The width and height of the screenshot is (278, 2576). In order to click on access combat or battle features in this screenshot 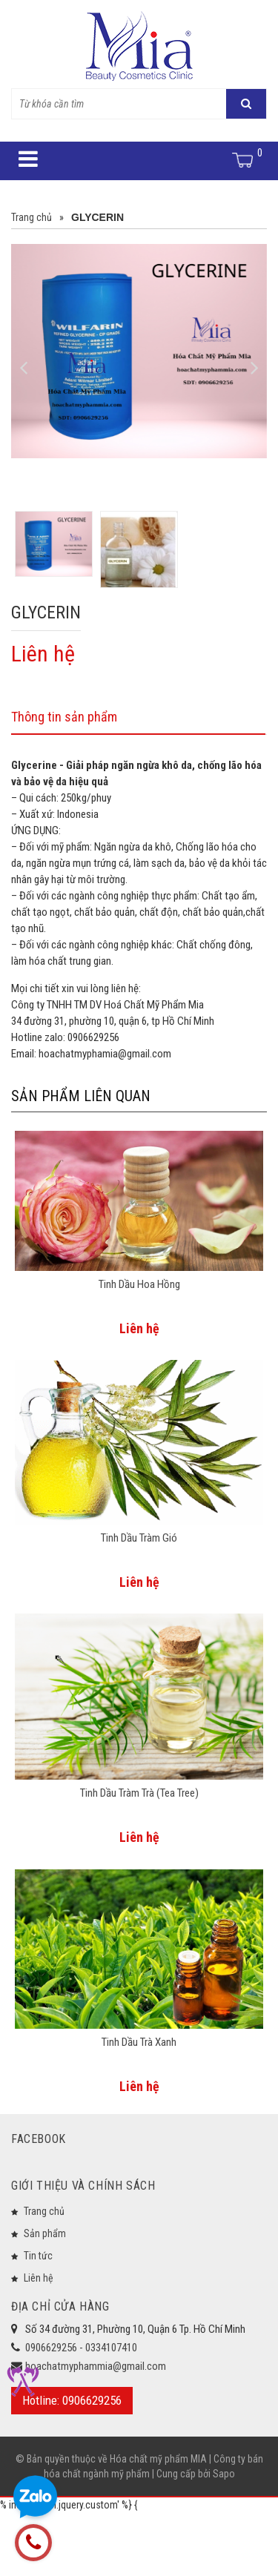, I will do `click(23, 2382)`.